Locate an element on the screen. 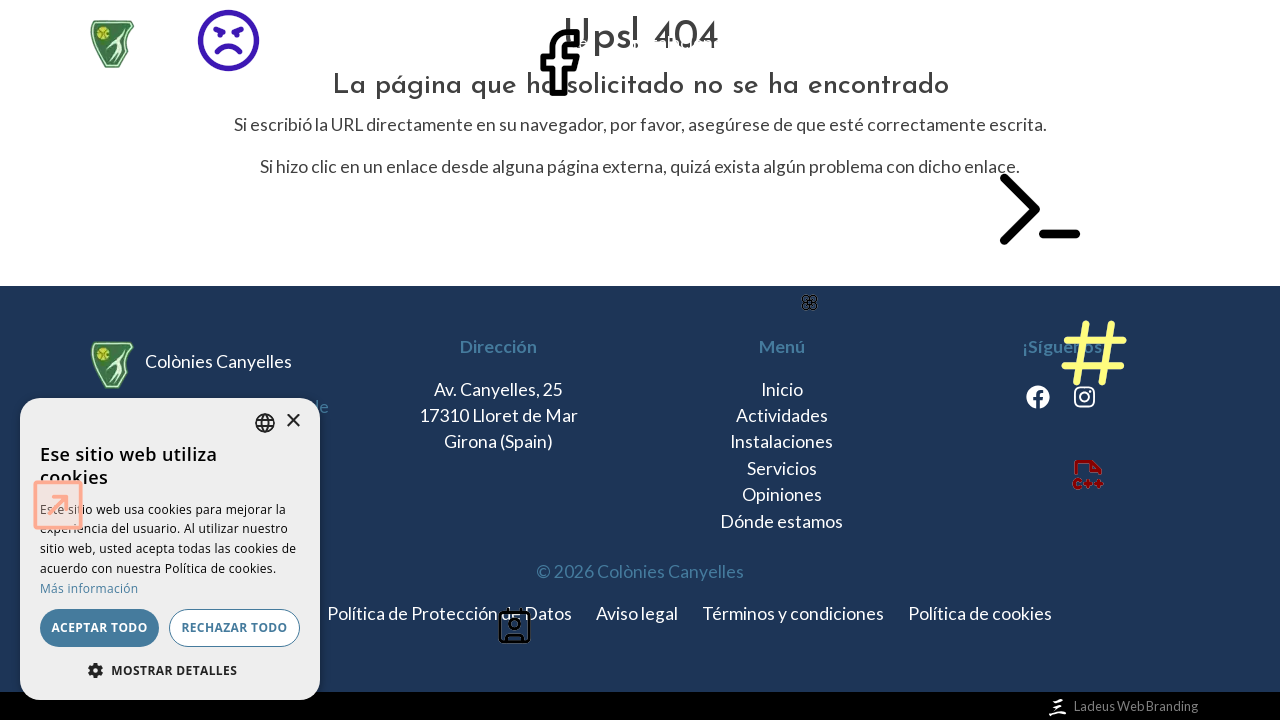 The image size is (1280, 720). view contact details is located at coordinates (514, 625).